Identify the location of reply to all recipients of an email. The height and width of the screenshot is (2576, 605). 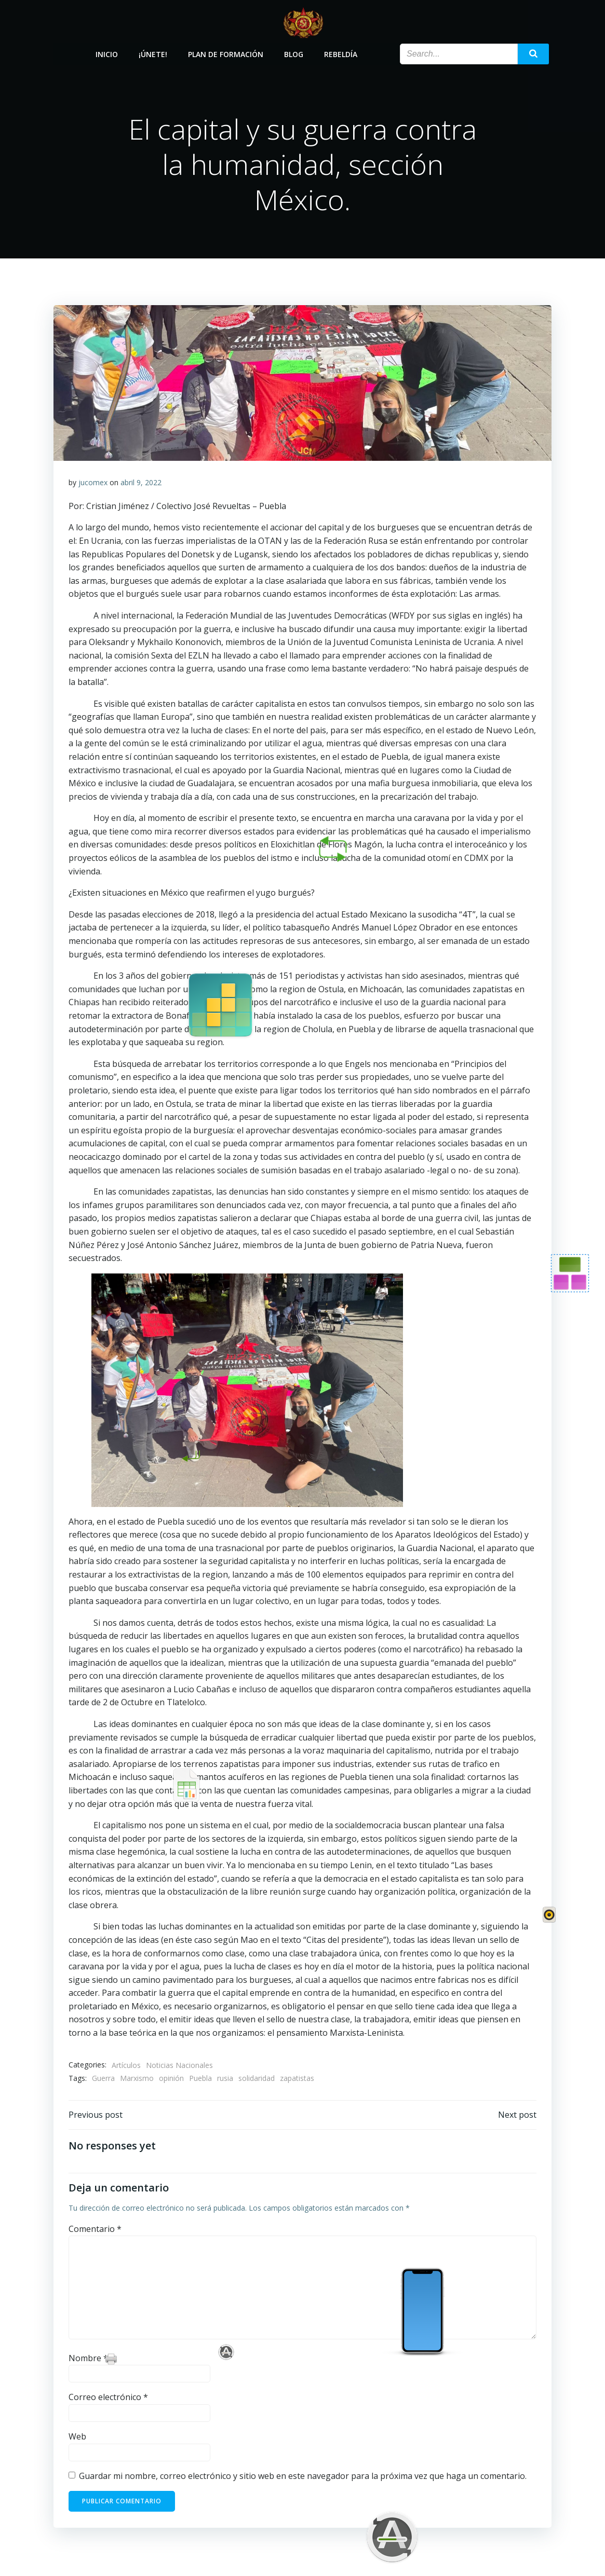
(191, 1456).